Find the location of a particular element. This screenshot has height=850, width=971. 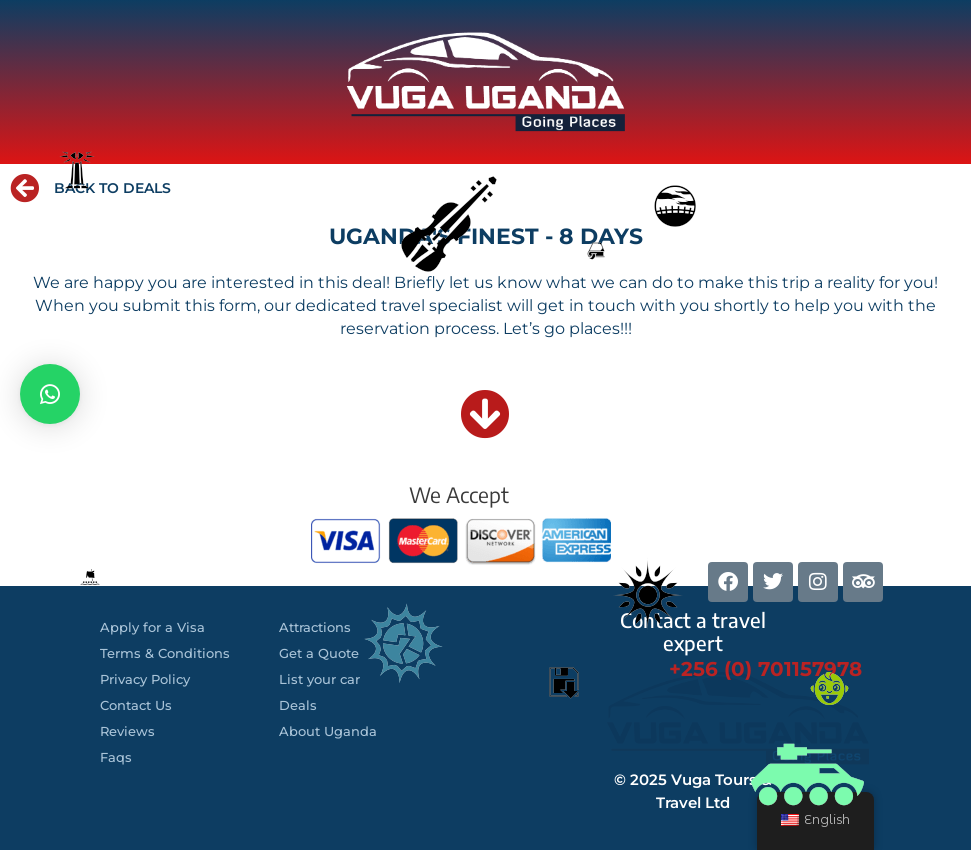

access parenting or baby-related features is located at coordinates (829, 688).